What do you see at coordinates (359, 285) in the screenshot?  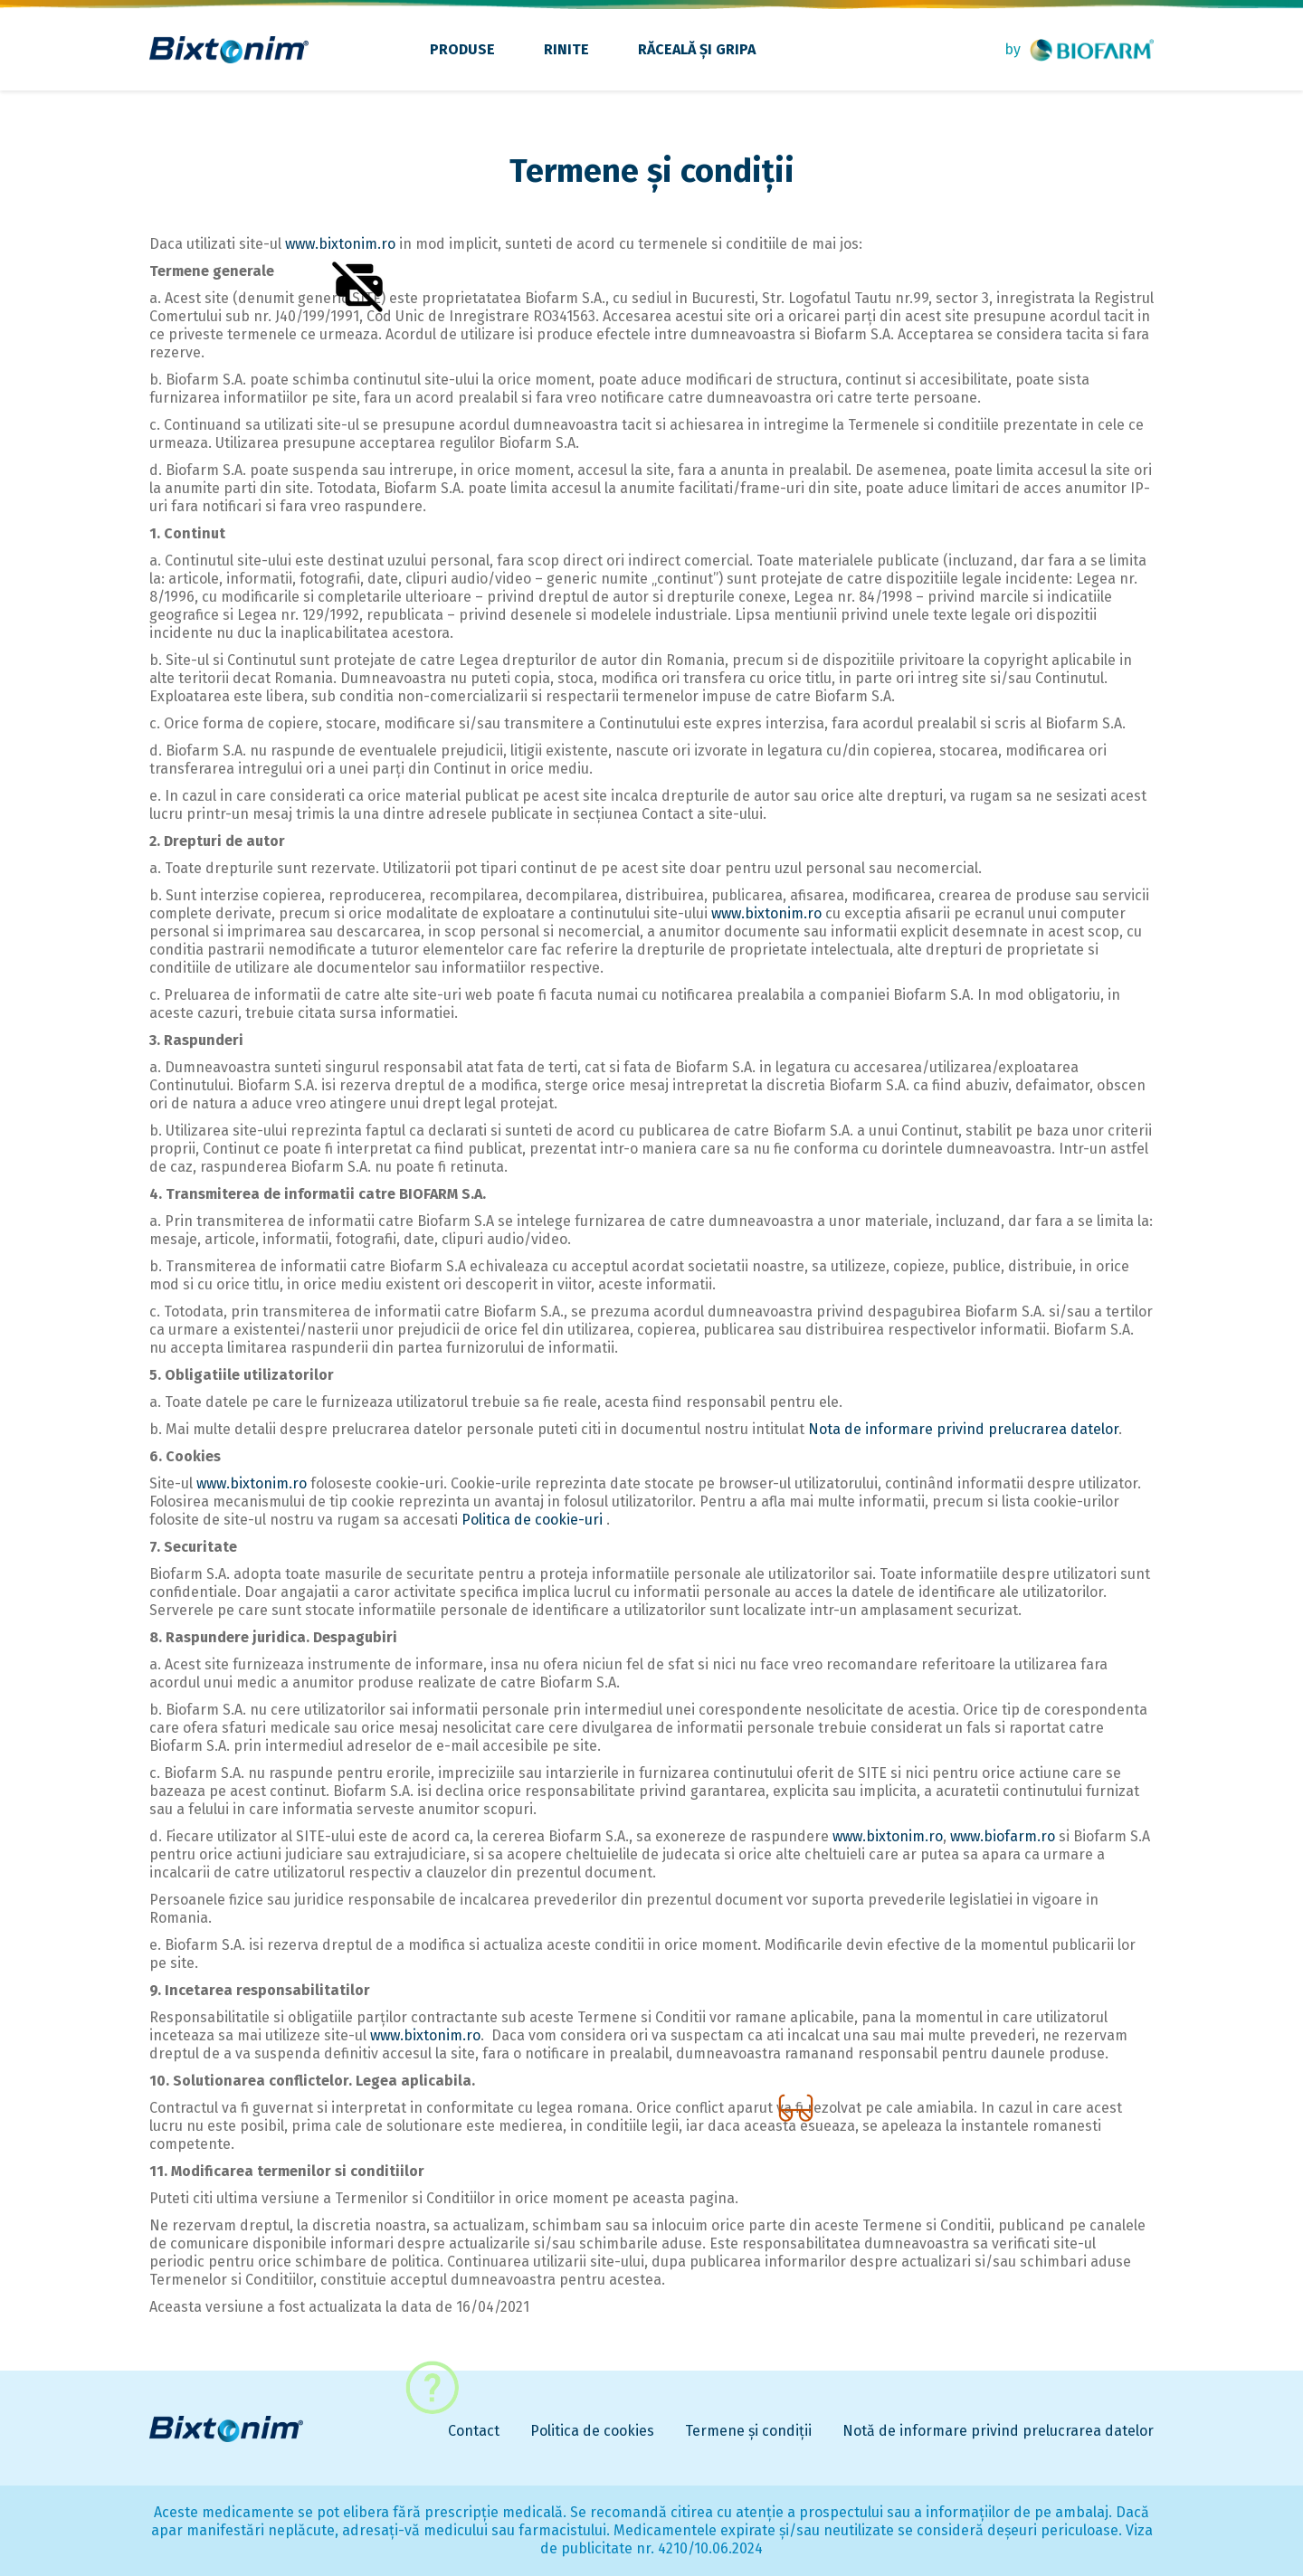 I see `printing is currently unavailable` at bounding box center [359, 285].